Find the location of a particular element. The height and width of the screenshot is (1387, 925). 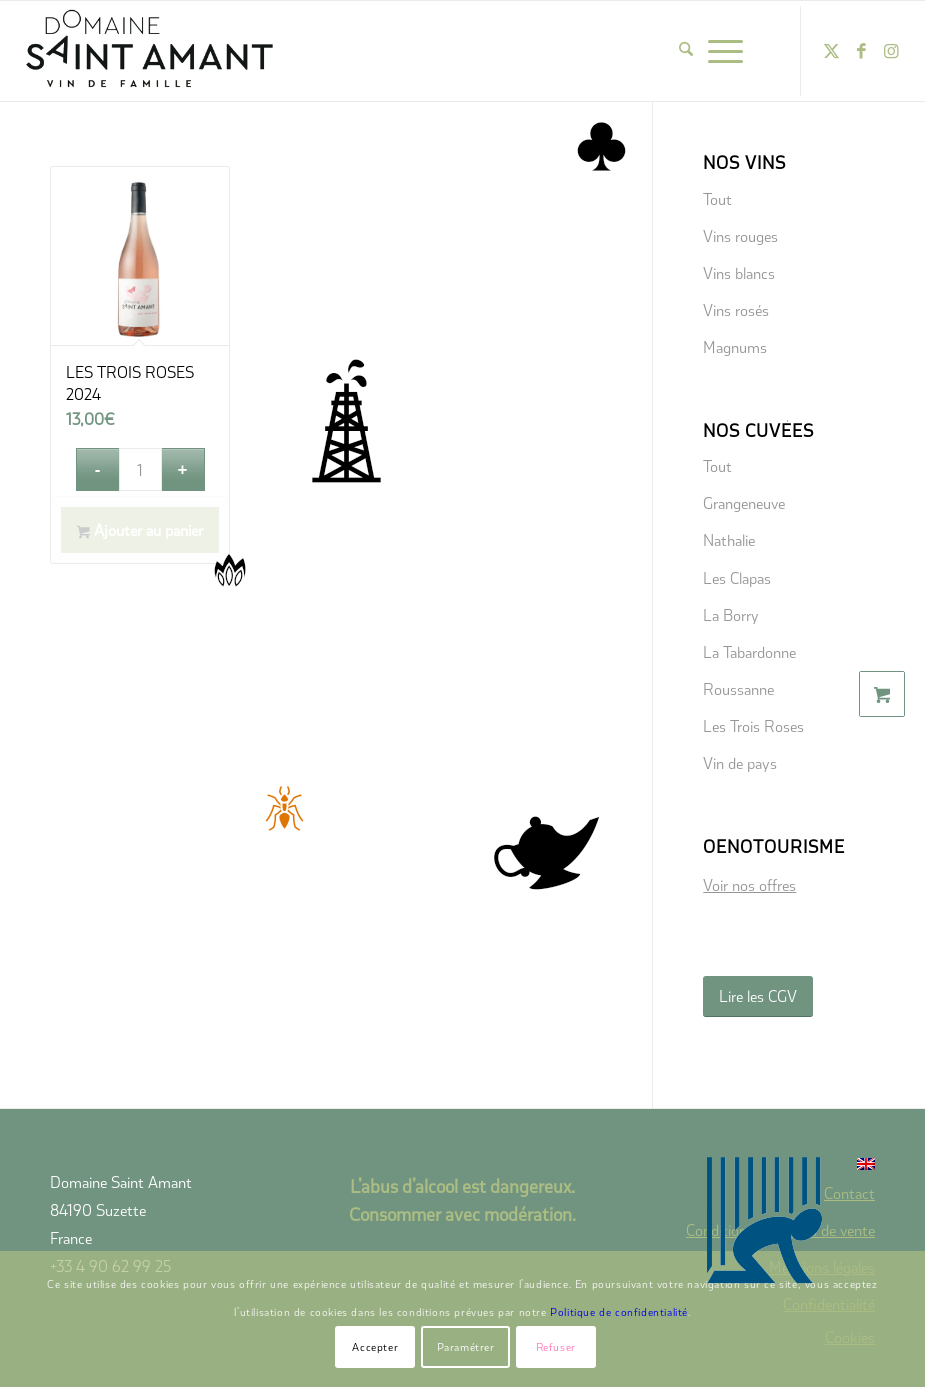

indicates a defeated or game over state is located at coordinates (763, 1220).